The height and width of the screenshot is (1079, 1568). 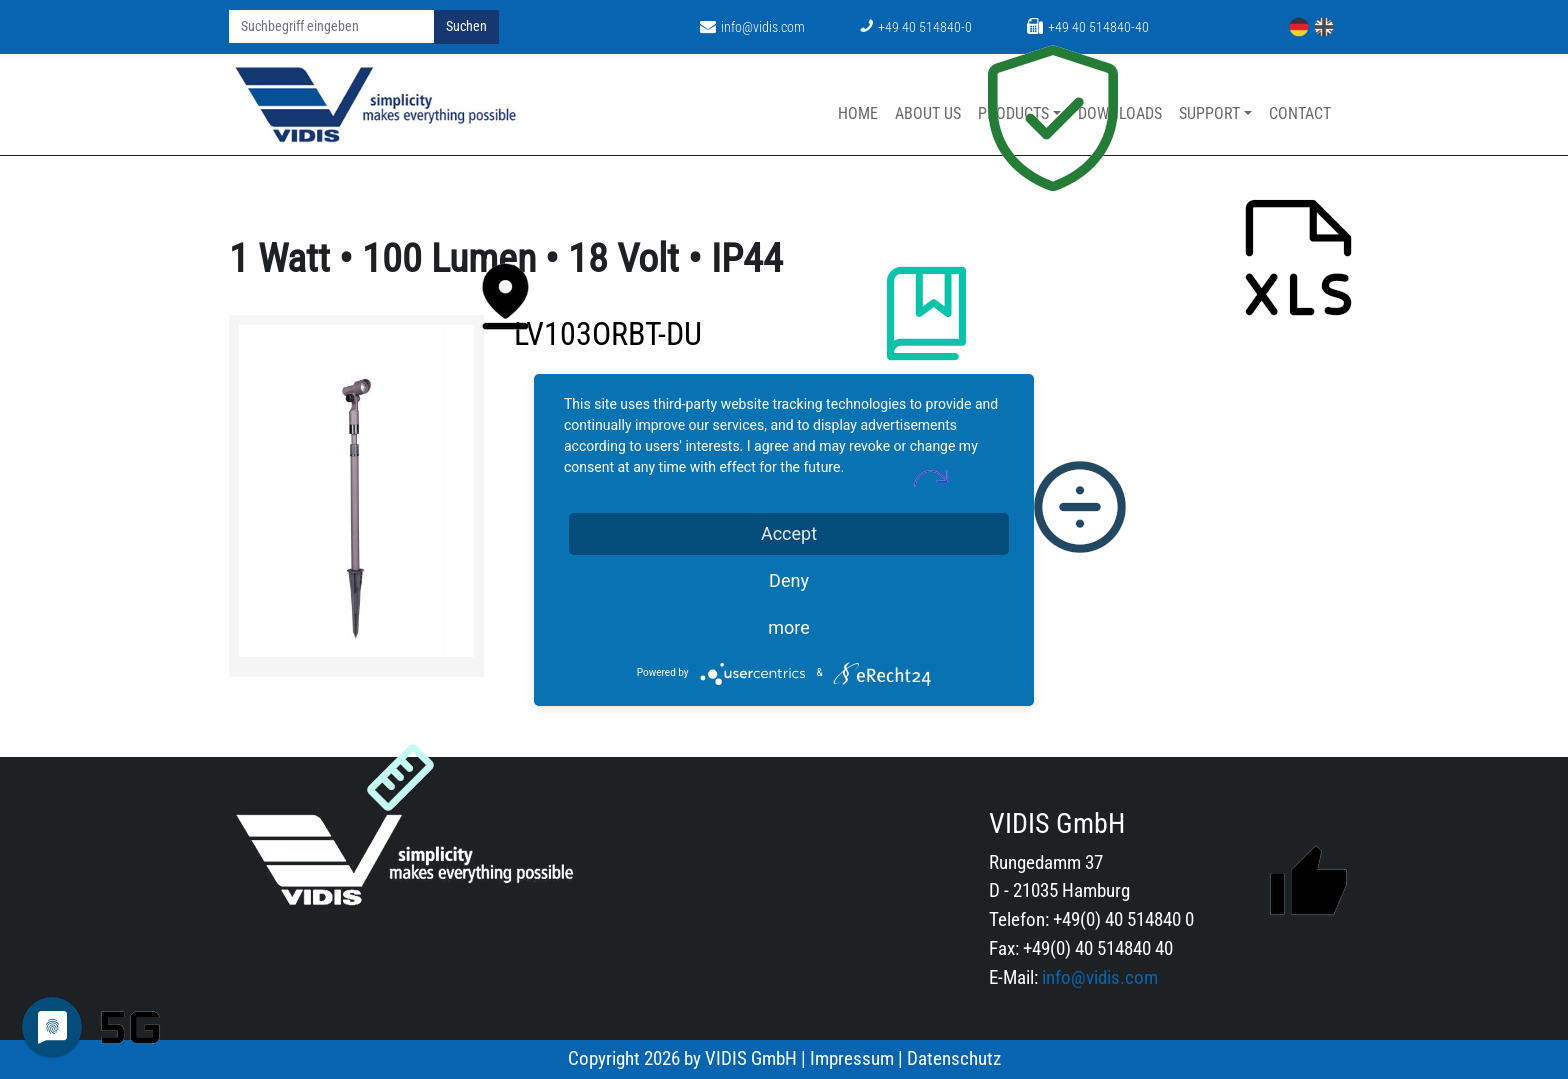 I want to click on like or upvote content, so click(x=1308, y=883).